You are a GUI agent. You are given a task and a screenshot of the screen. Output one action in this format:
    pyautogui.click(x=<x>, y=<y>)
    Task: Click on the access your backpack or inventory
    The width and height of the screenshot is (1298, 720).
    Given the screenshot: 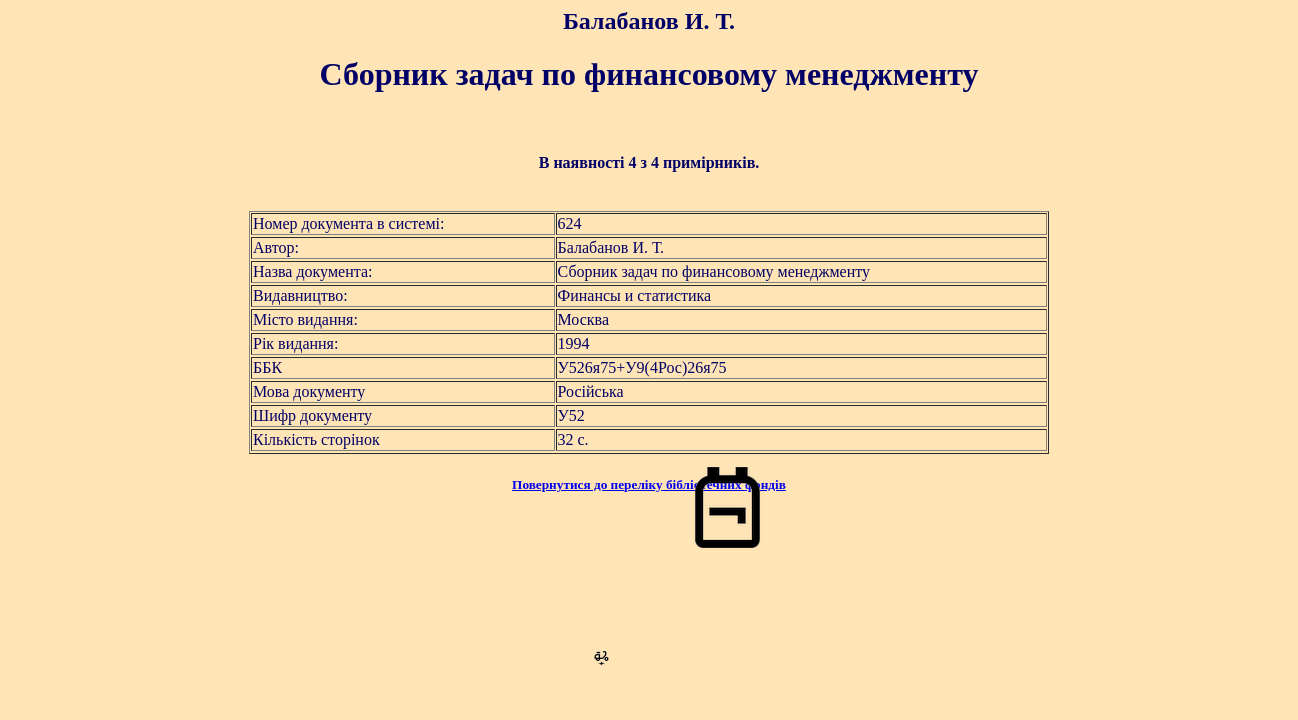 What is the action you would take?
    pyautogui.click(x=727, y=507)
    